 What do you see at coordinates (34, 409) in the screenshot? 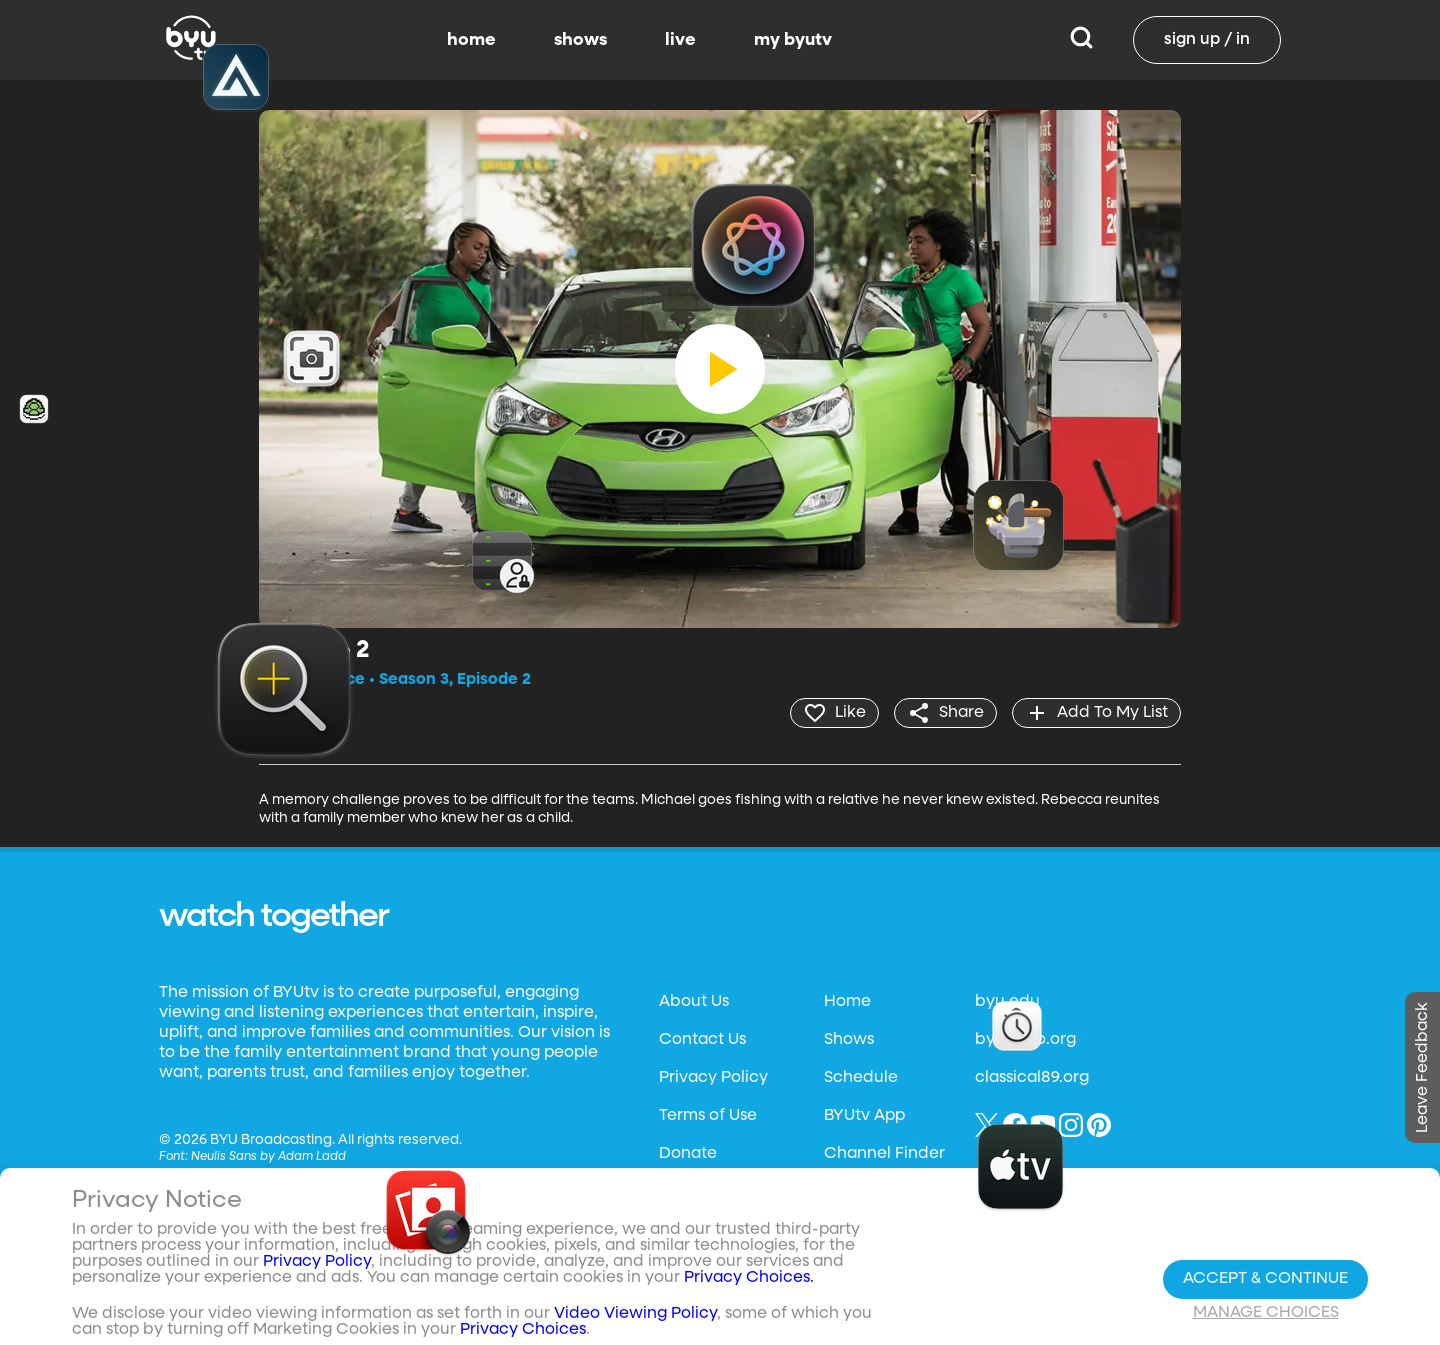
I see `open turtl secure note-taking app` at bounding box center [34, 409].